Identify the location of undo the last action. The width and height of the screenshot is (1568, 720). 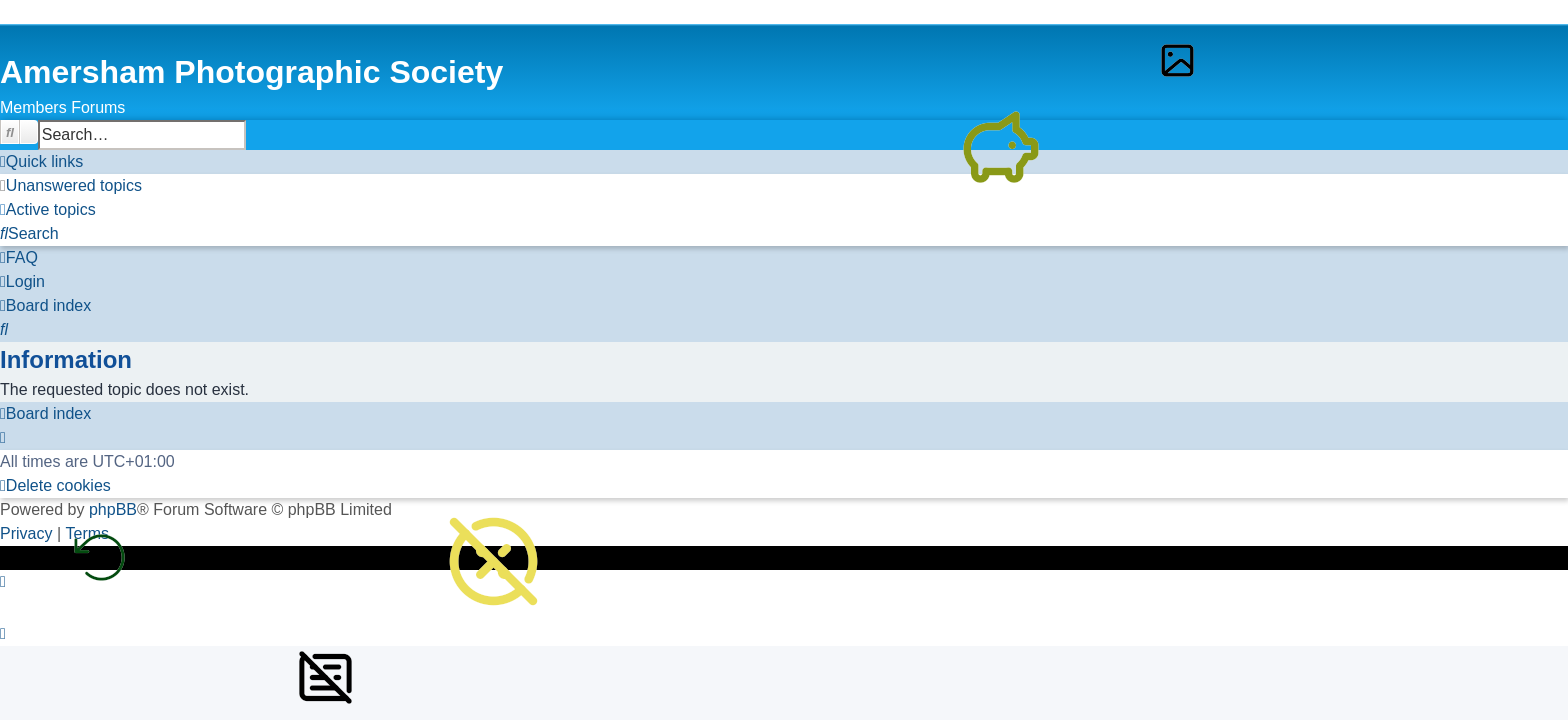
(101, 557).